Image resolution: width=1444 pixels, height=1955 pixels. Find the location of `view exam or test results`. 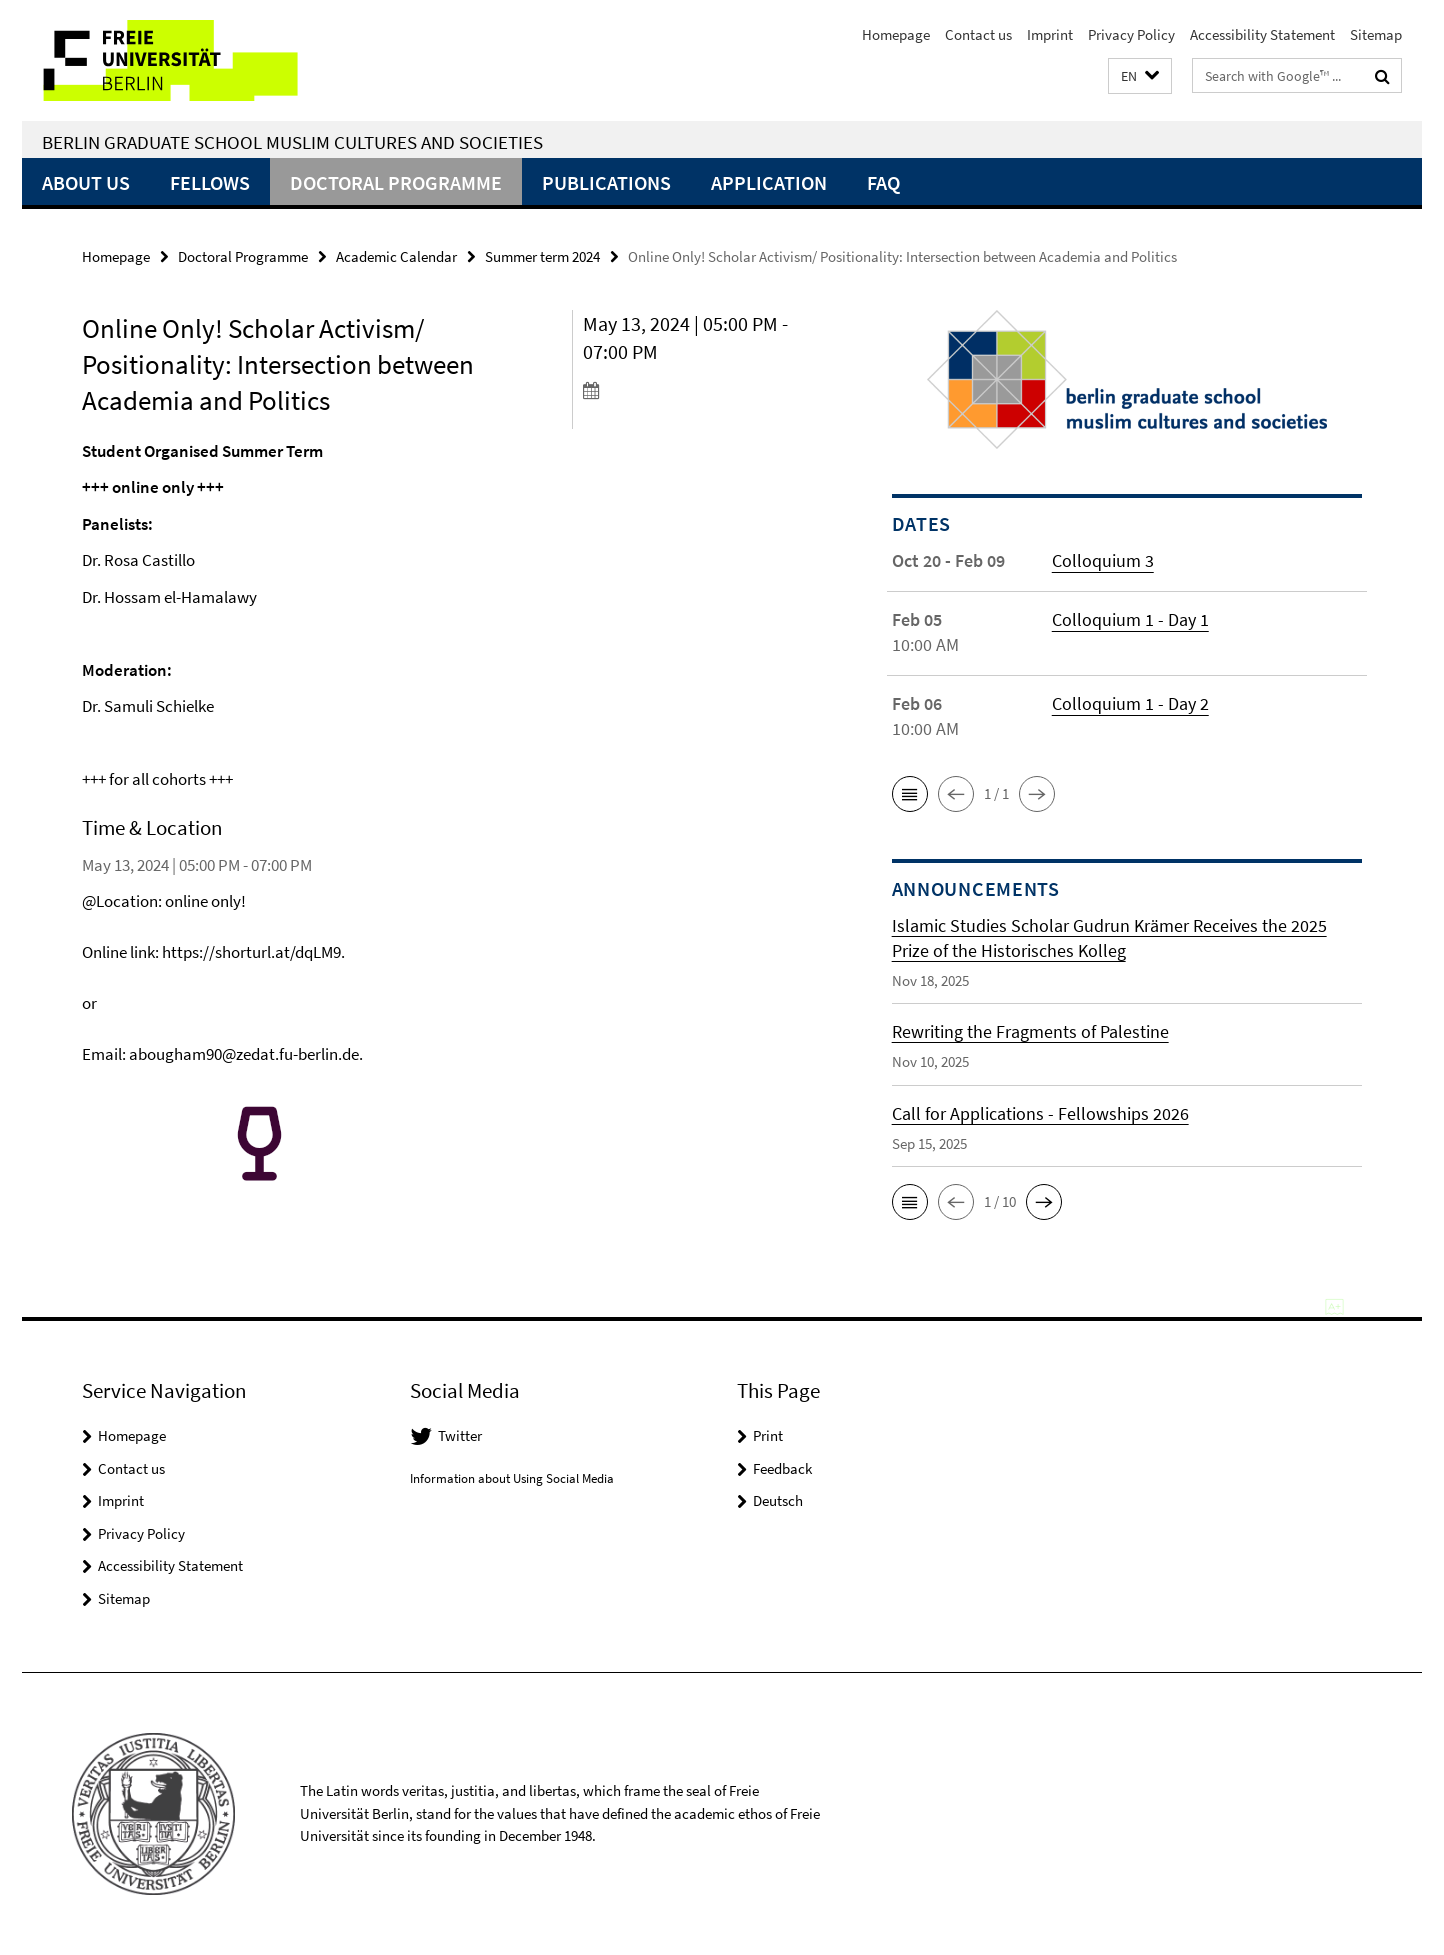

view exam or test results is located at coordinates (1334, 1306).